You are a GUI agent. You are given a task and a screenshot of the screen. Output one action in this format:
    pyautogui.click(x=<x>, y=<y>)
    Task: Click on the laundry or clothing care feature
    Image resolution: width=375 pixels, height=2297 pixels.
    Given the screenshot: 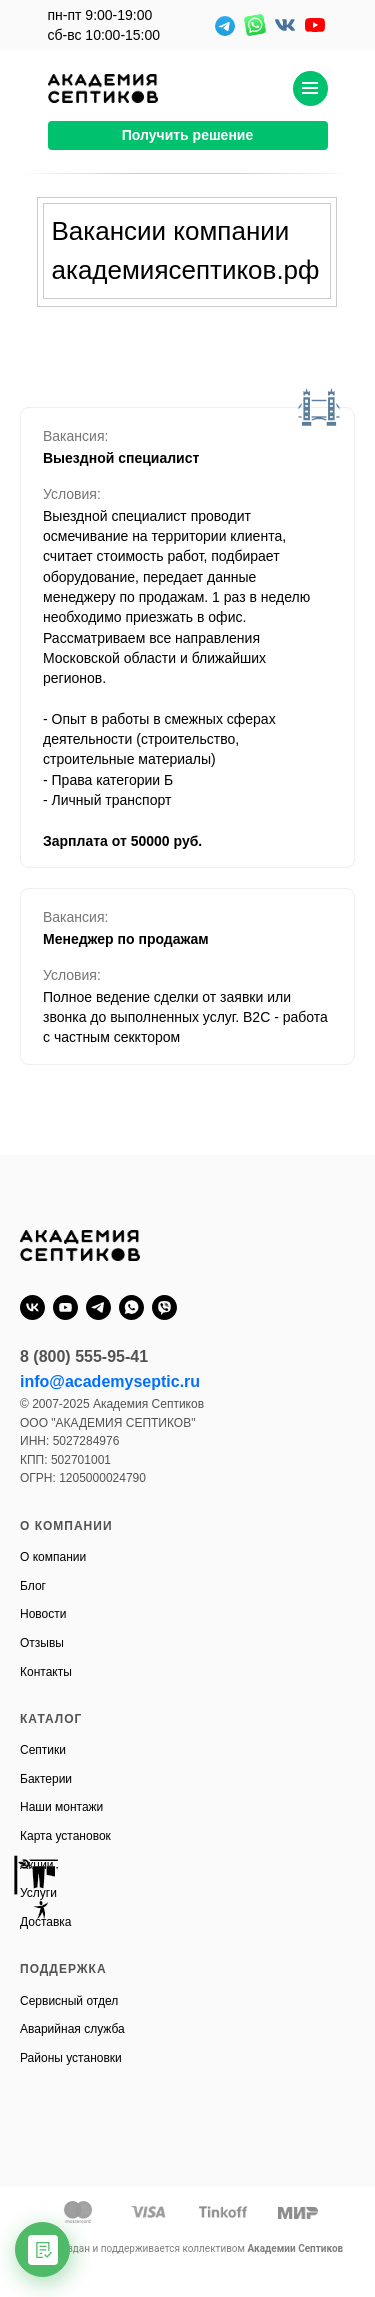 What is the action you would take?
    pyautogui.click(x=36, y=1873)
    